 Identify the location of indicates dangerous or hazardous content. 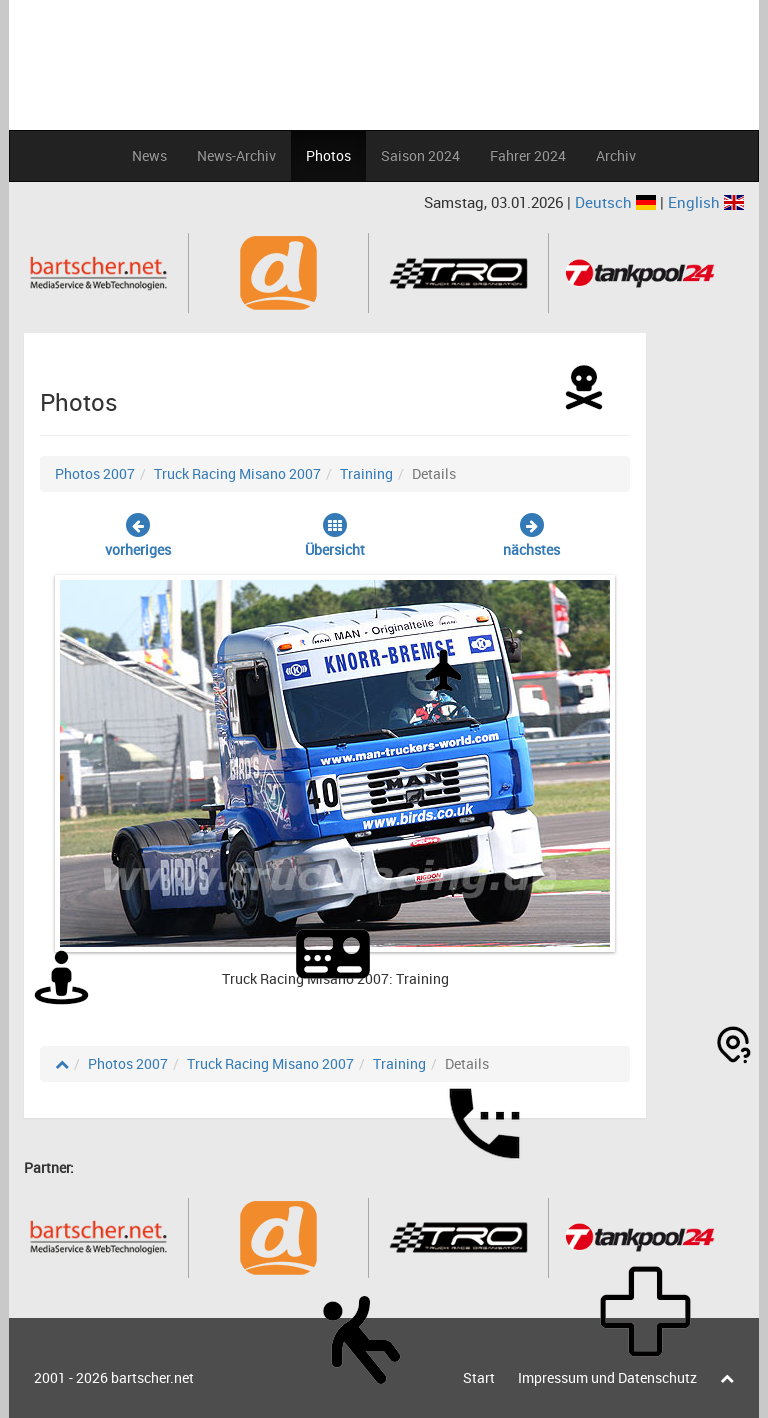
(584, 386).